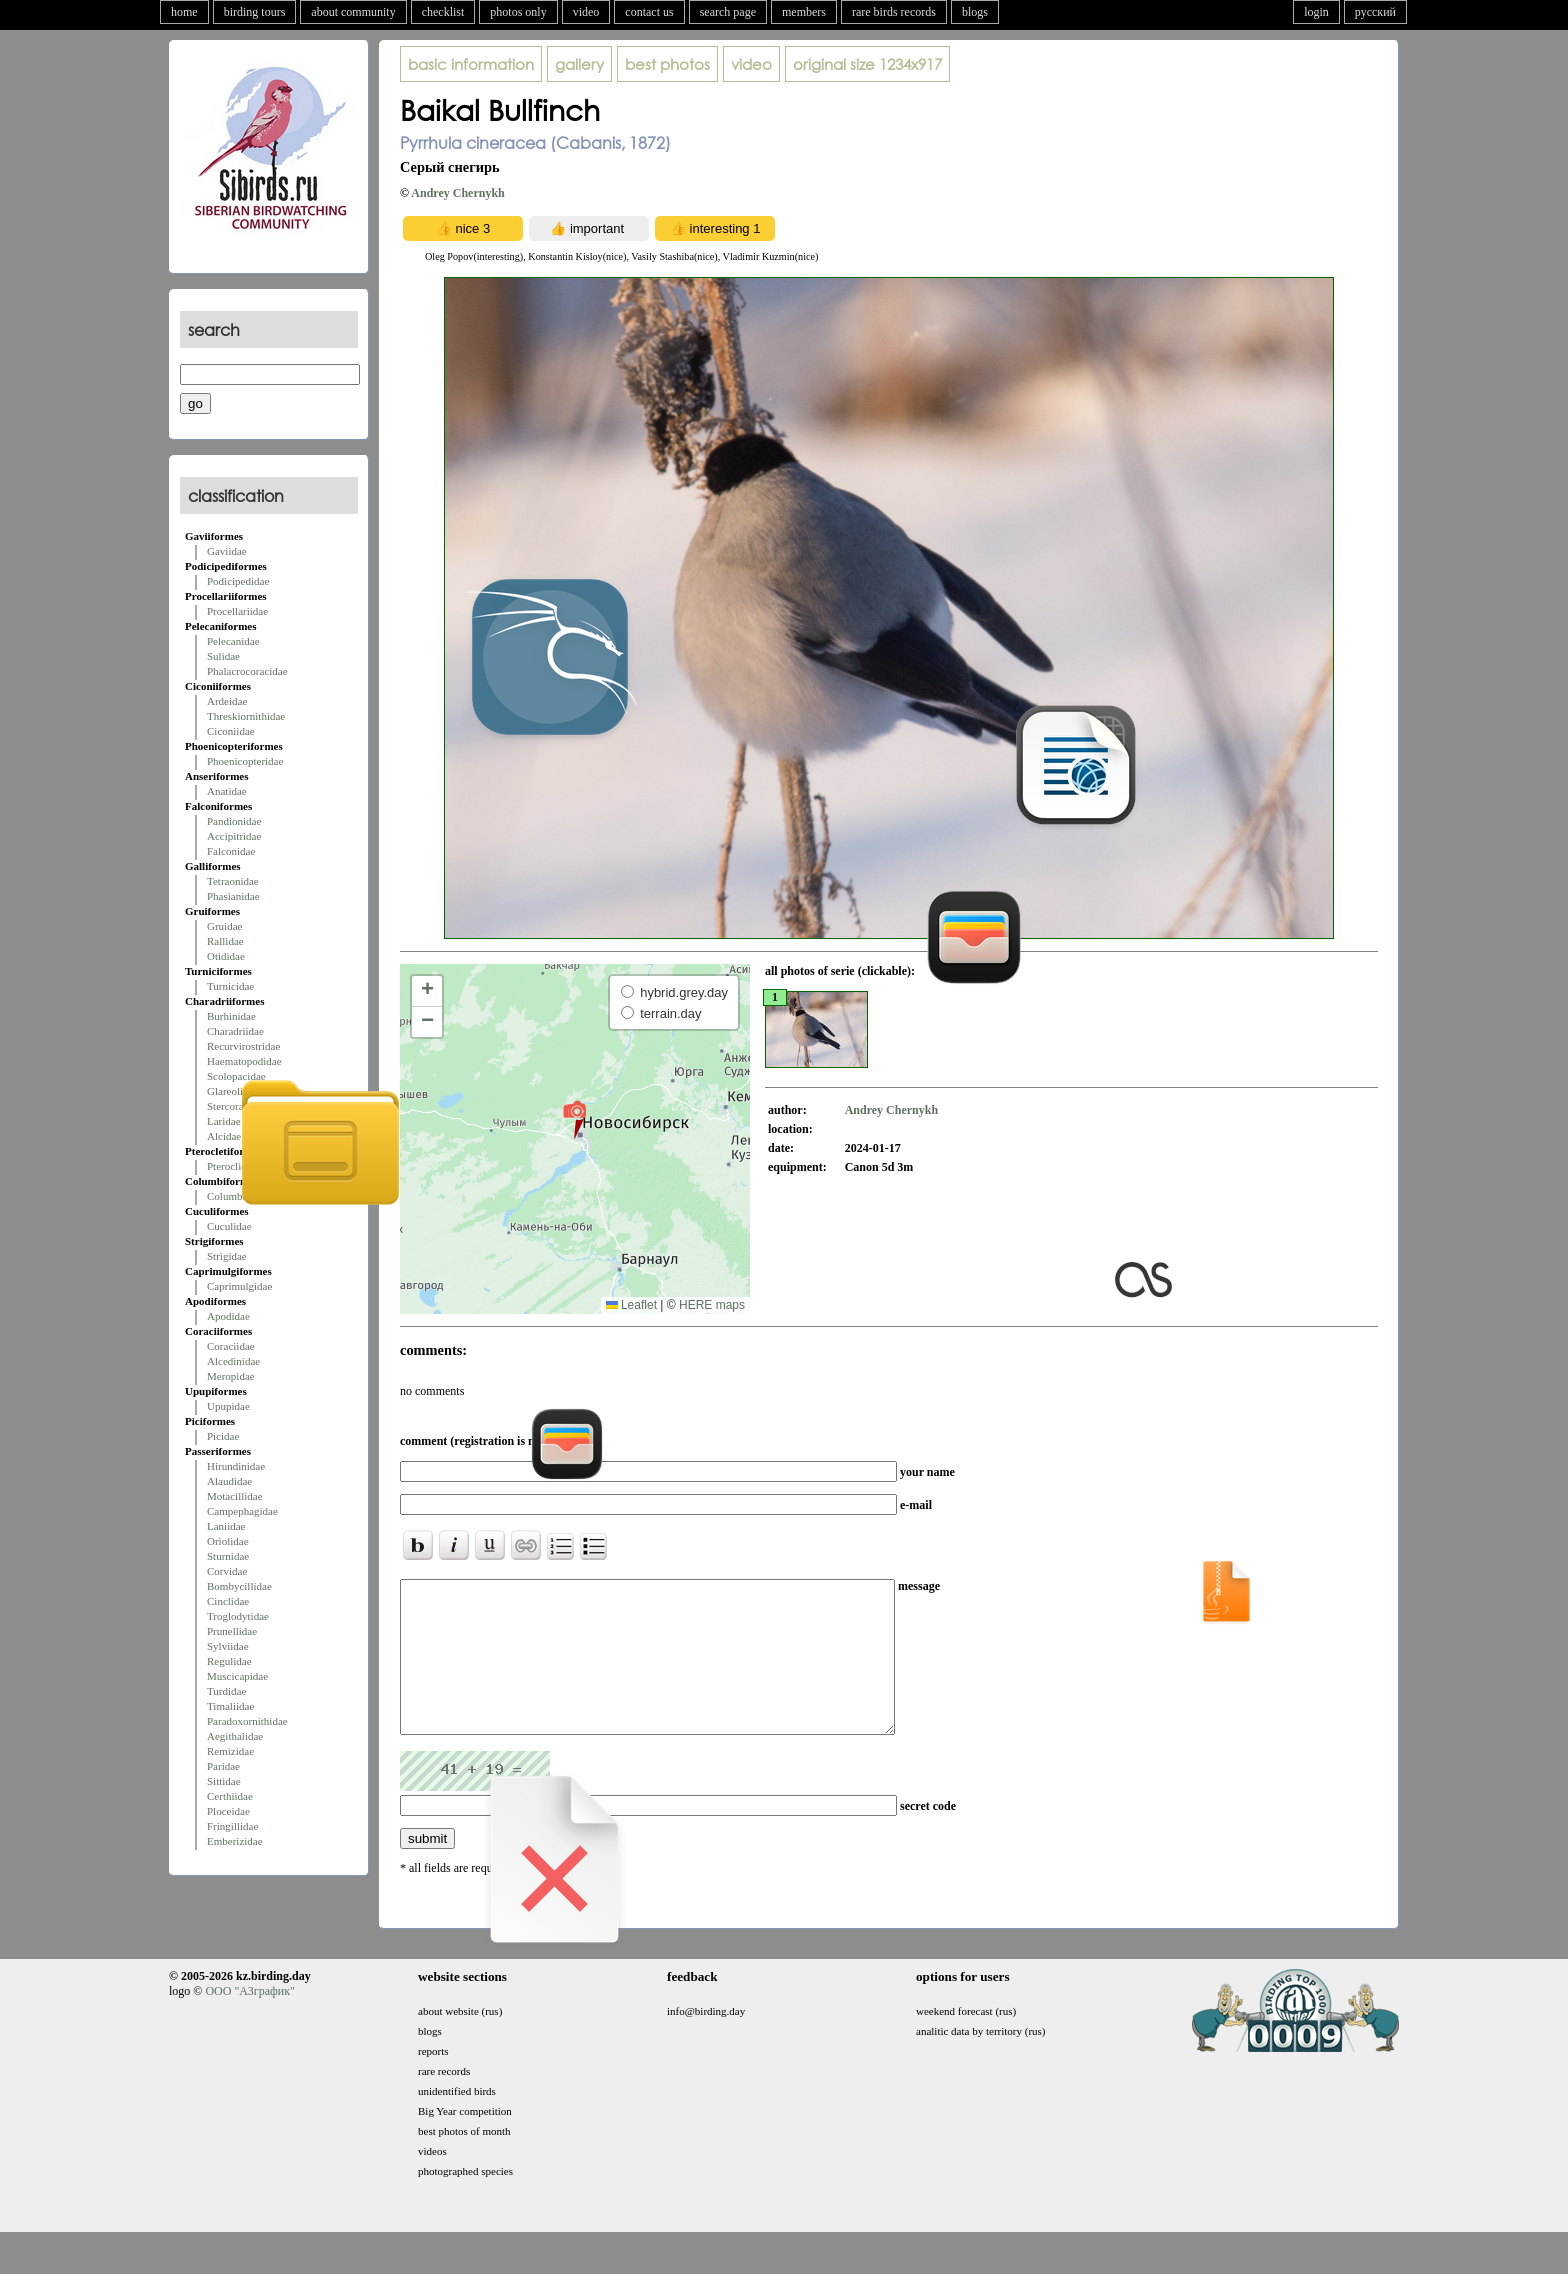 This screenshot has height=2274, width=1568. I want to click on open kwallet password manager, so click(567, 1444).